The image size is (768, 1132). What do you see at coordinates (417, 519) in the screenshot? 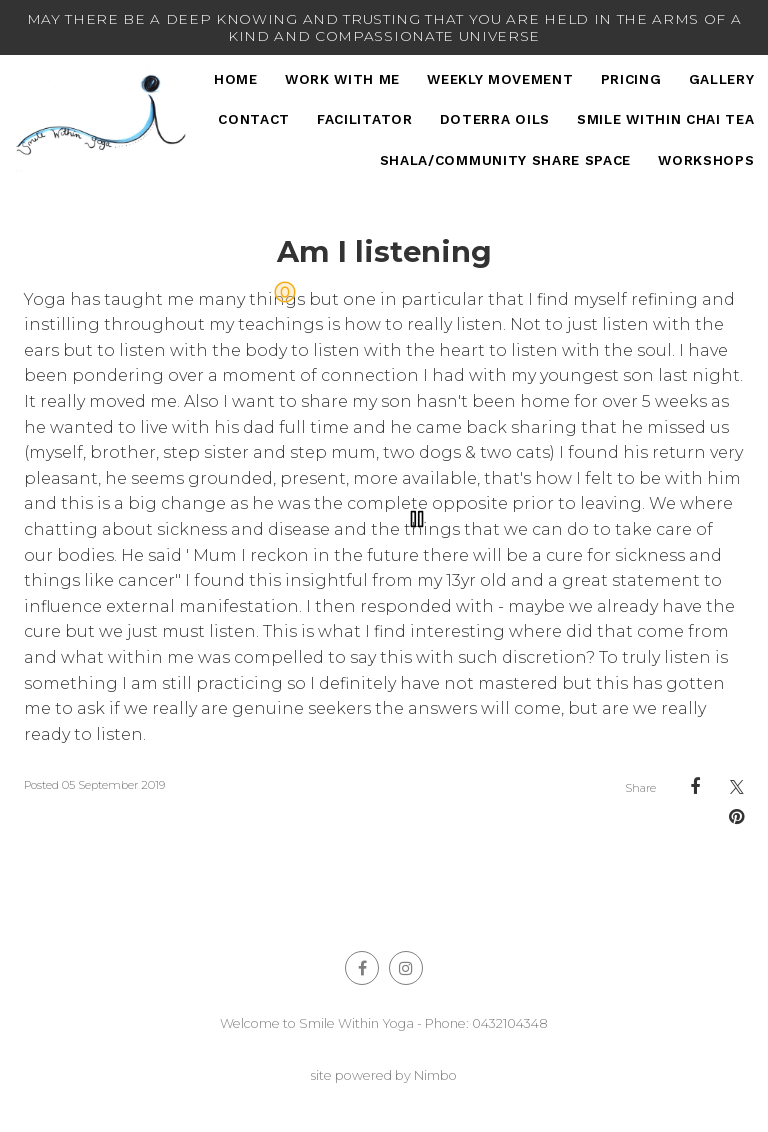
I see `pause media playback` at bounding box center [417, 519].